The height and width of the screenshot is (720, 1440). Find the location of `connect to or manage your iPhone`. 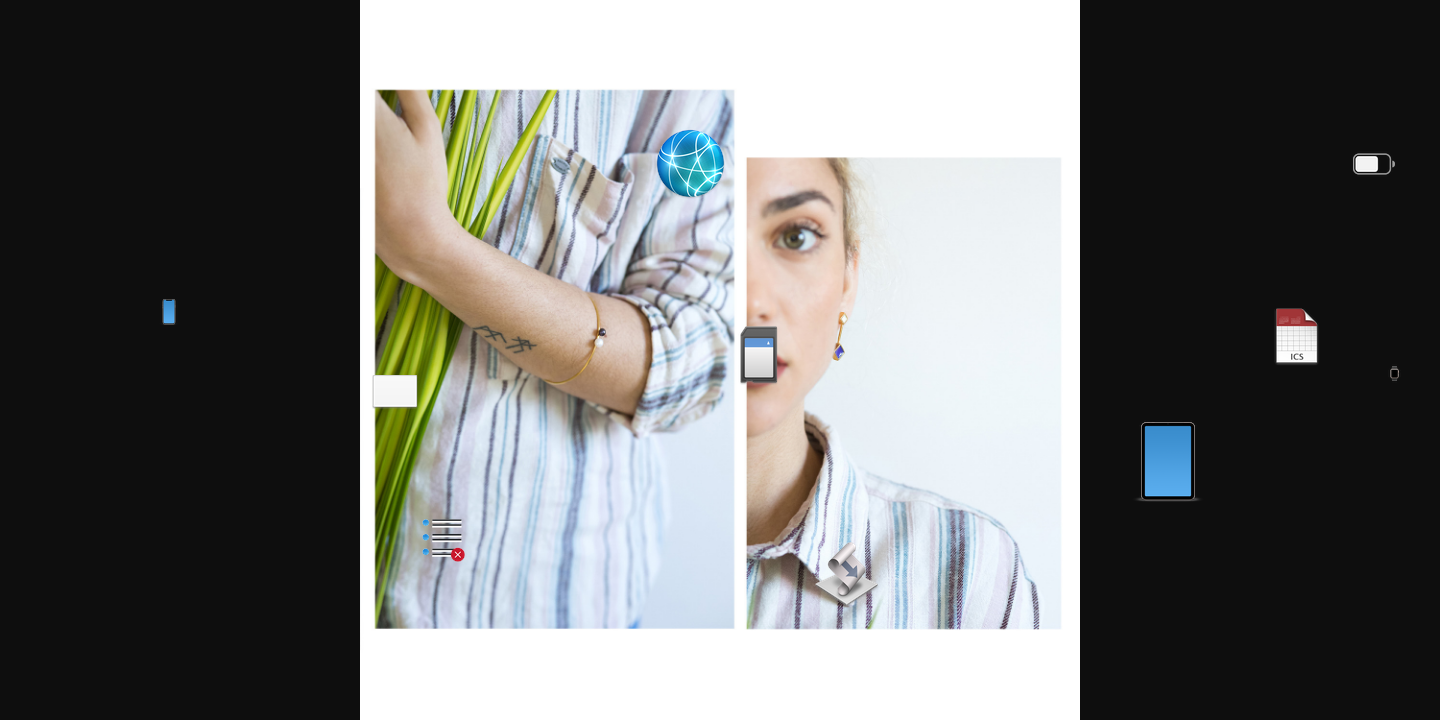

connect to or manage your iPhone is located at coordinates (169, 312).